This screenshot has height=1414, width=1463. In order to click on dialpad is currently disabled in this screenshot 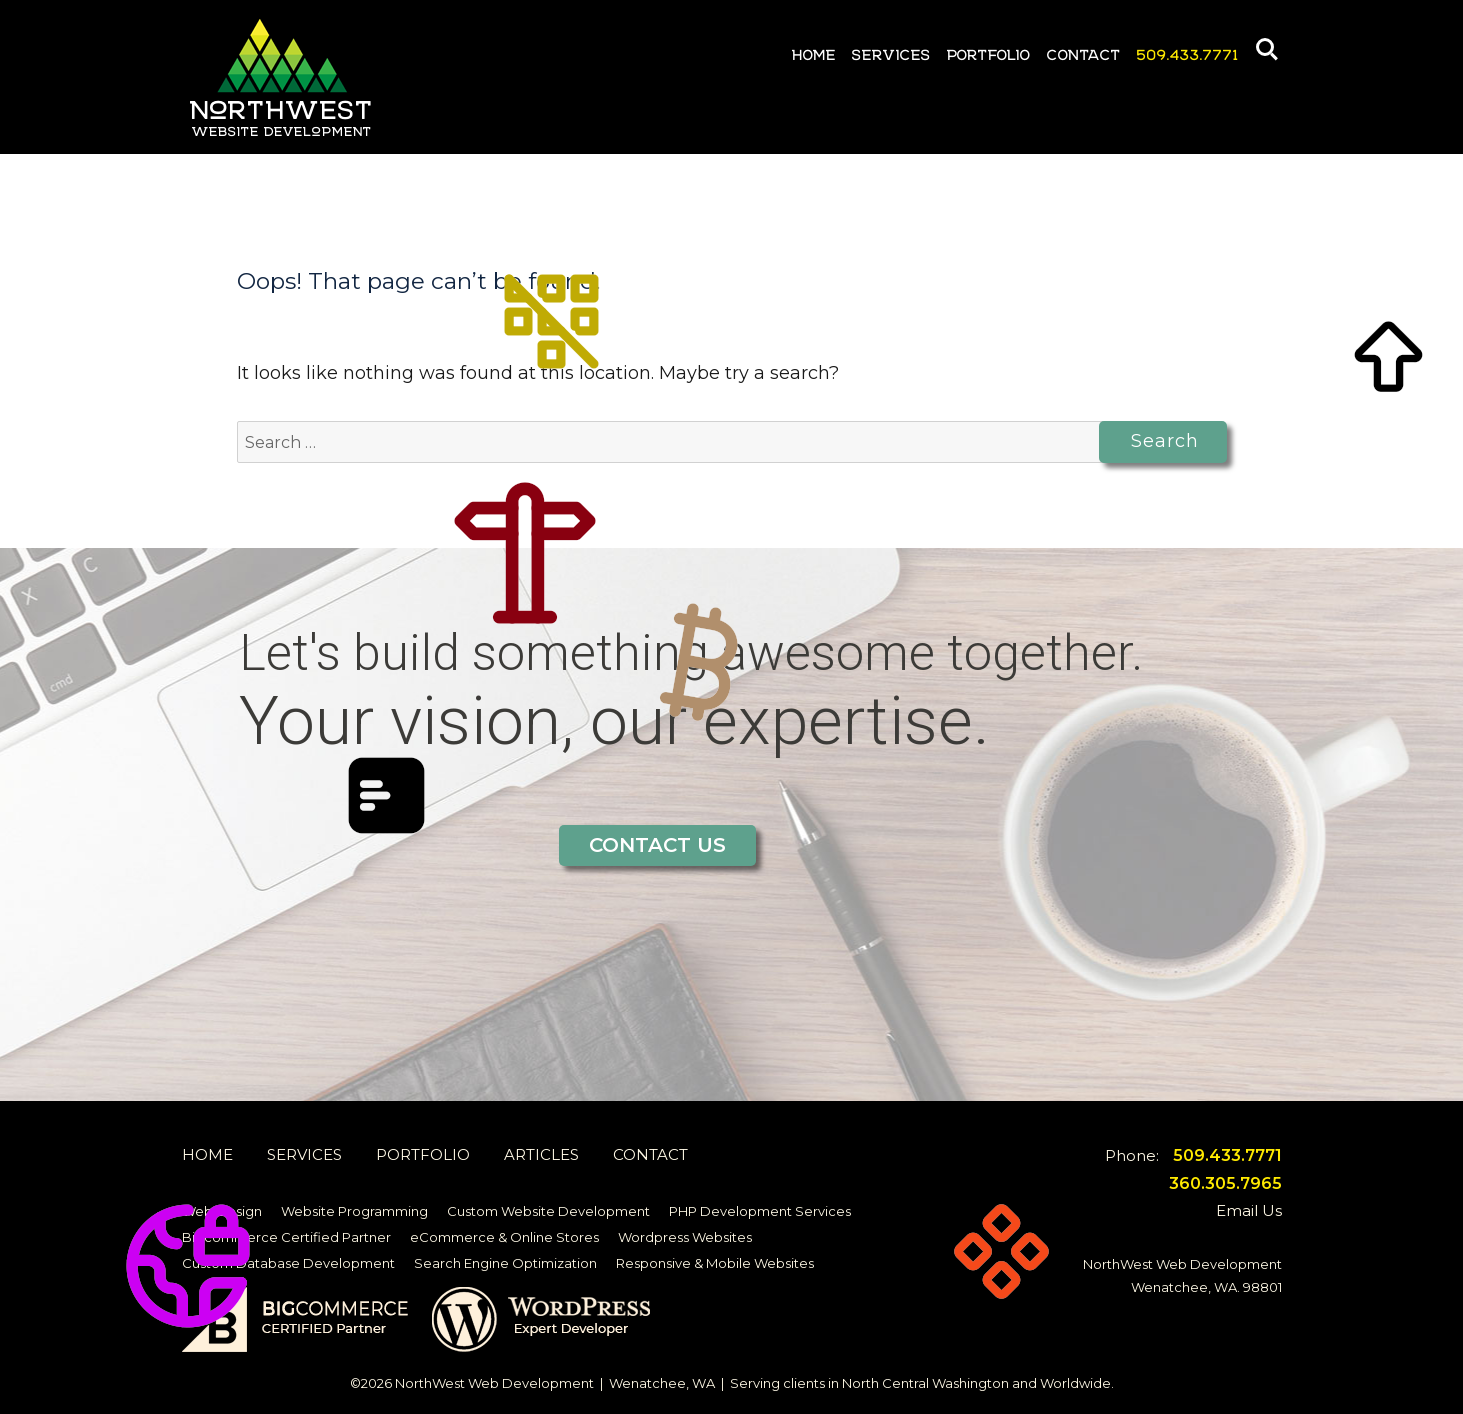, I will do `click(551, 321)`.